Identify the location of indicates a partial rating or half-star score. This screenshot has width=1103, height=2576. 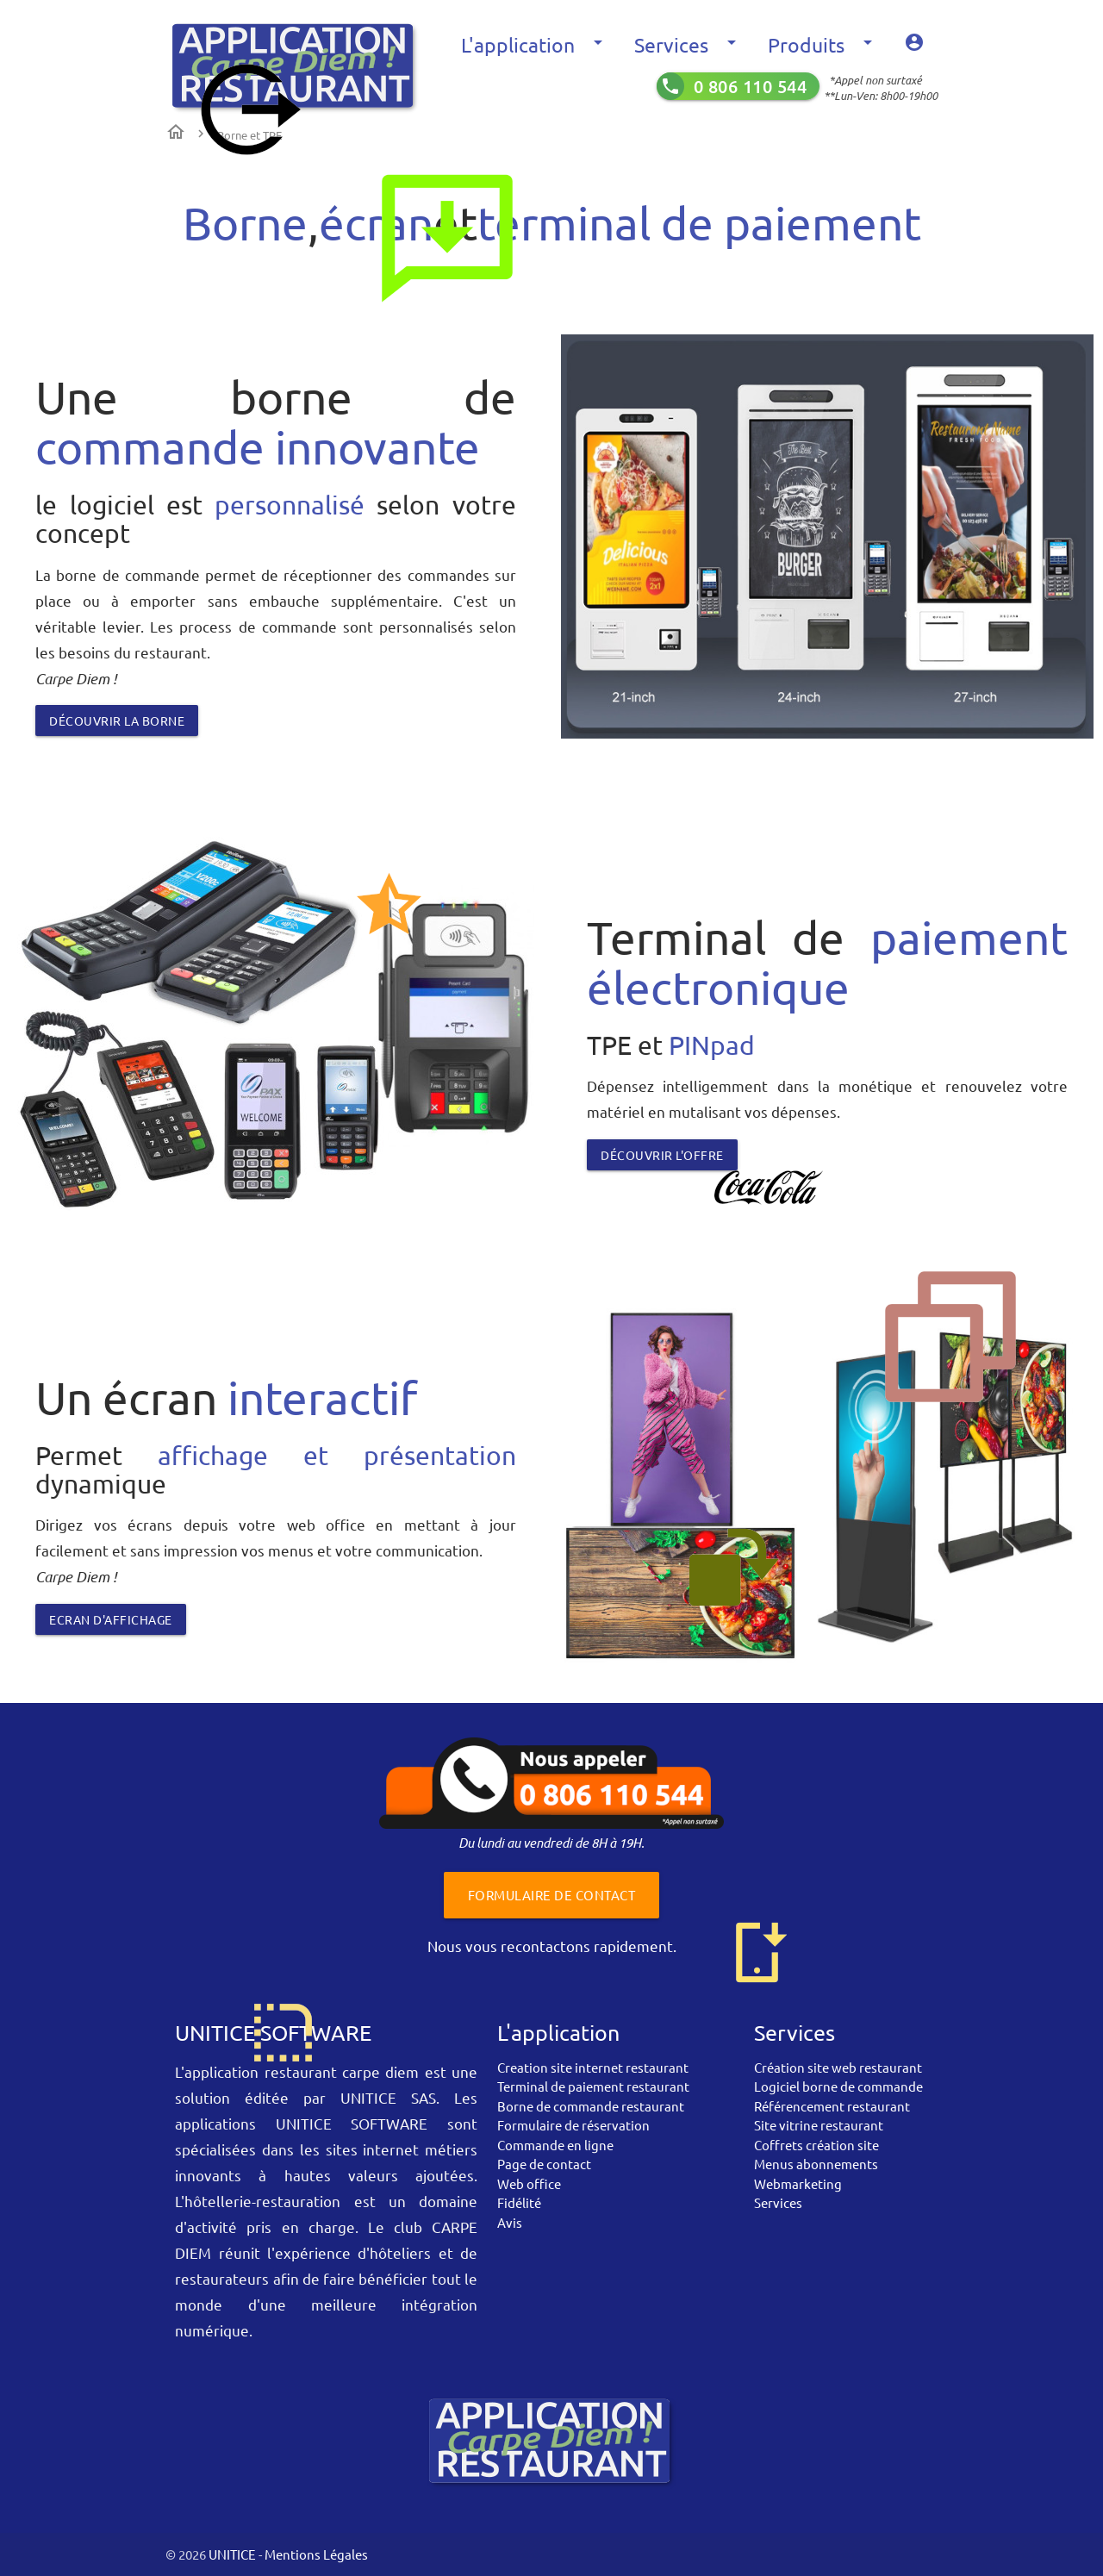
(389, 905).